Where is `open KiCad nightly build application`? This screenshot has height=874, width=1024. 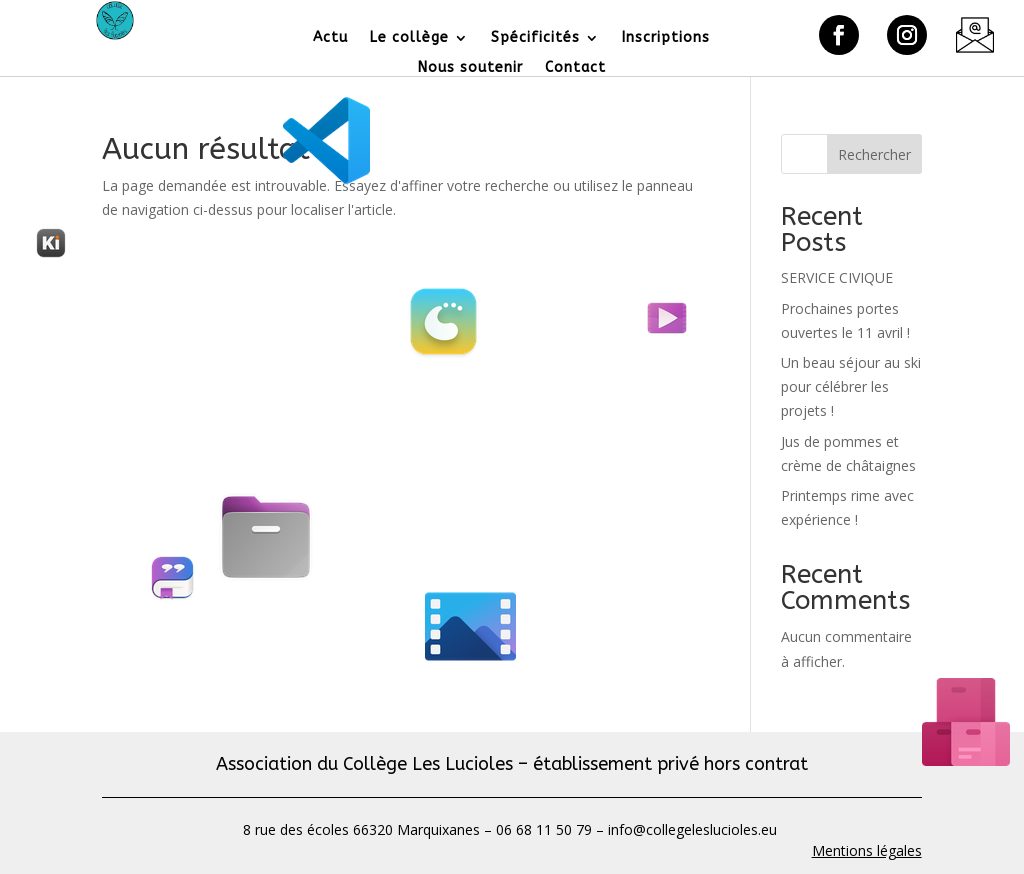
open KiCad nightly build application is located at coordinates (51, 243).